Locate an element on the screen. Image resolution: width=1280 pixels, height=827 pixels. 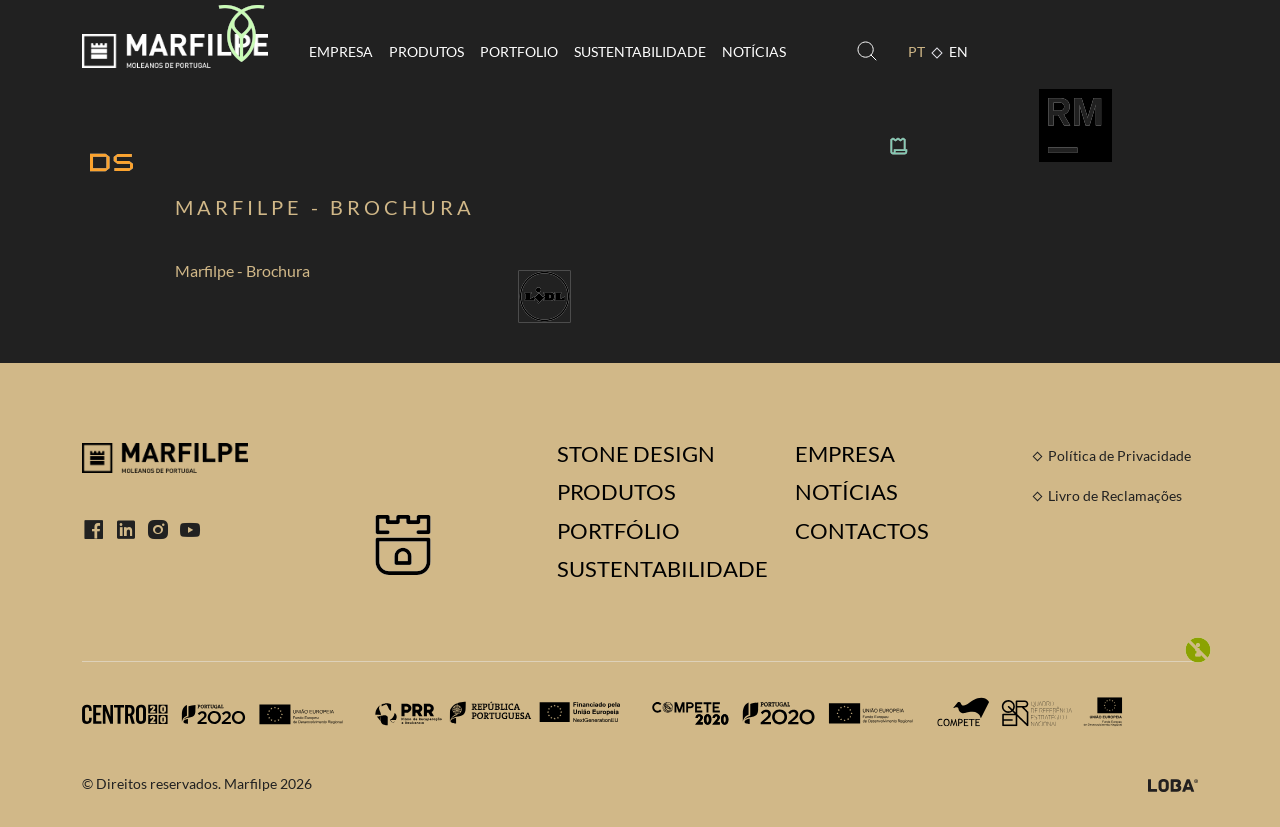
rook brand logo is located at coordinates (403, 545).